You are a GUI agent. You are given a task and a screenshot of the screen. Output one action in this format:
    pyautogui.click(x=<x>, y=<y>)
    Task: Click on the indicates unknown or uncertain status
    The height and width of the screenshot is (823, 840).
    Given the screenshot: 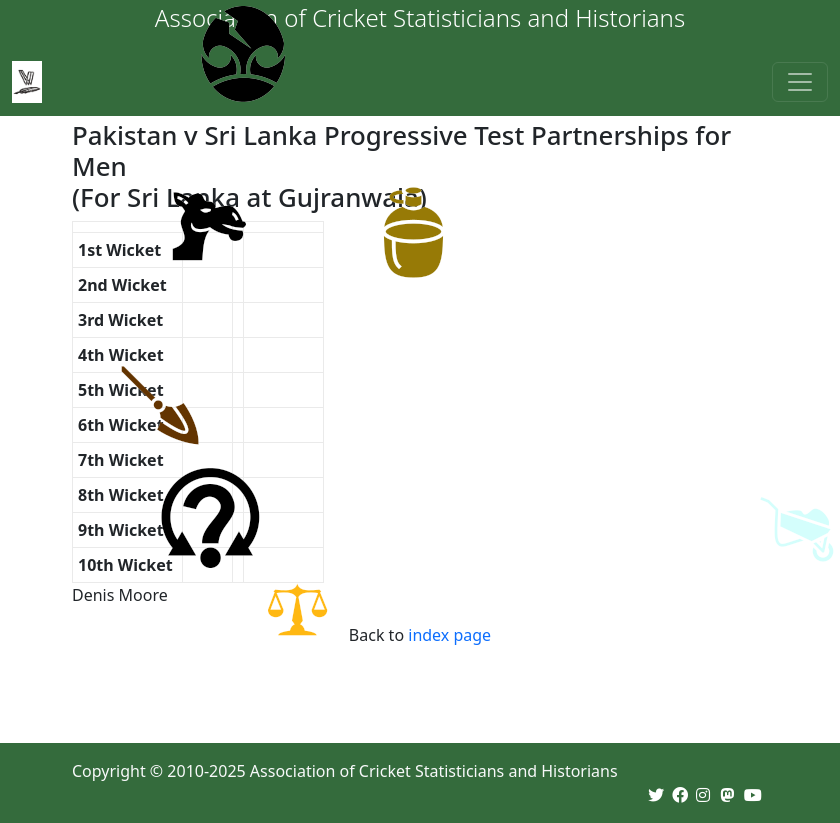 What is the action you would take?
    pyautogui.click(x=210, y=518)
    